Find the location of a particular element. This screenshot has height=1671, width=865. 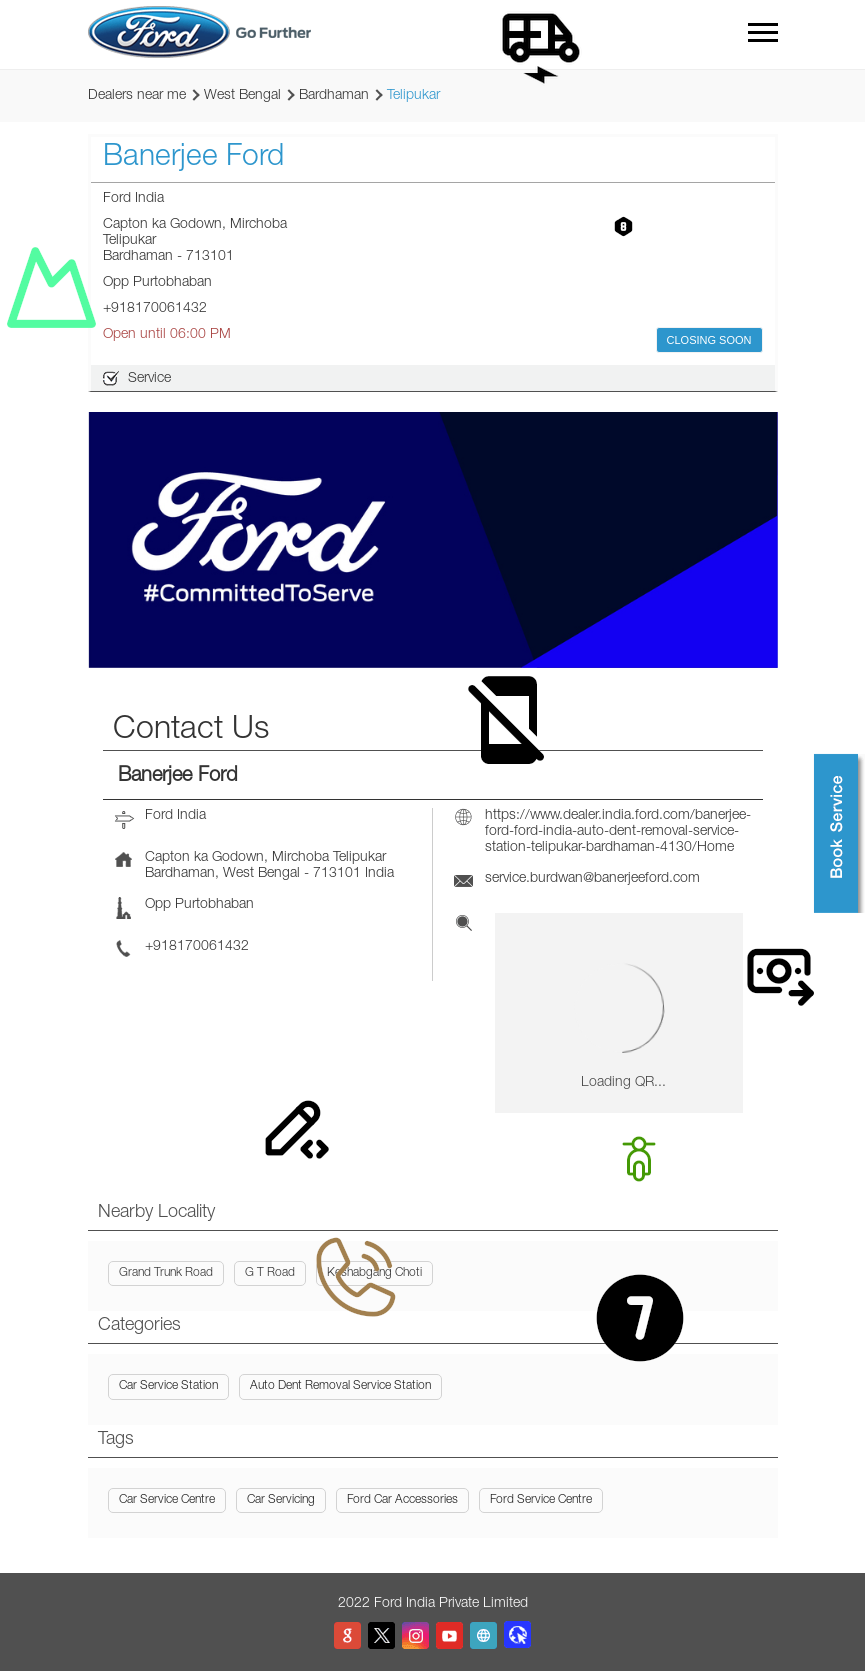

no cell phone service available is located at coordinates (509, 720).